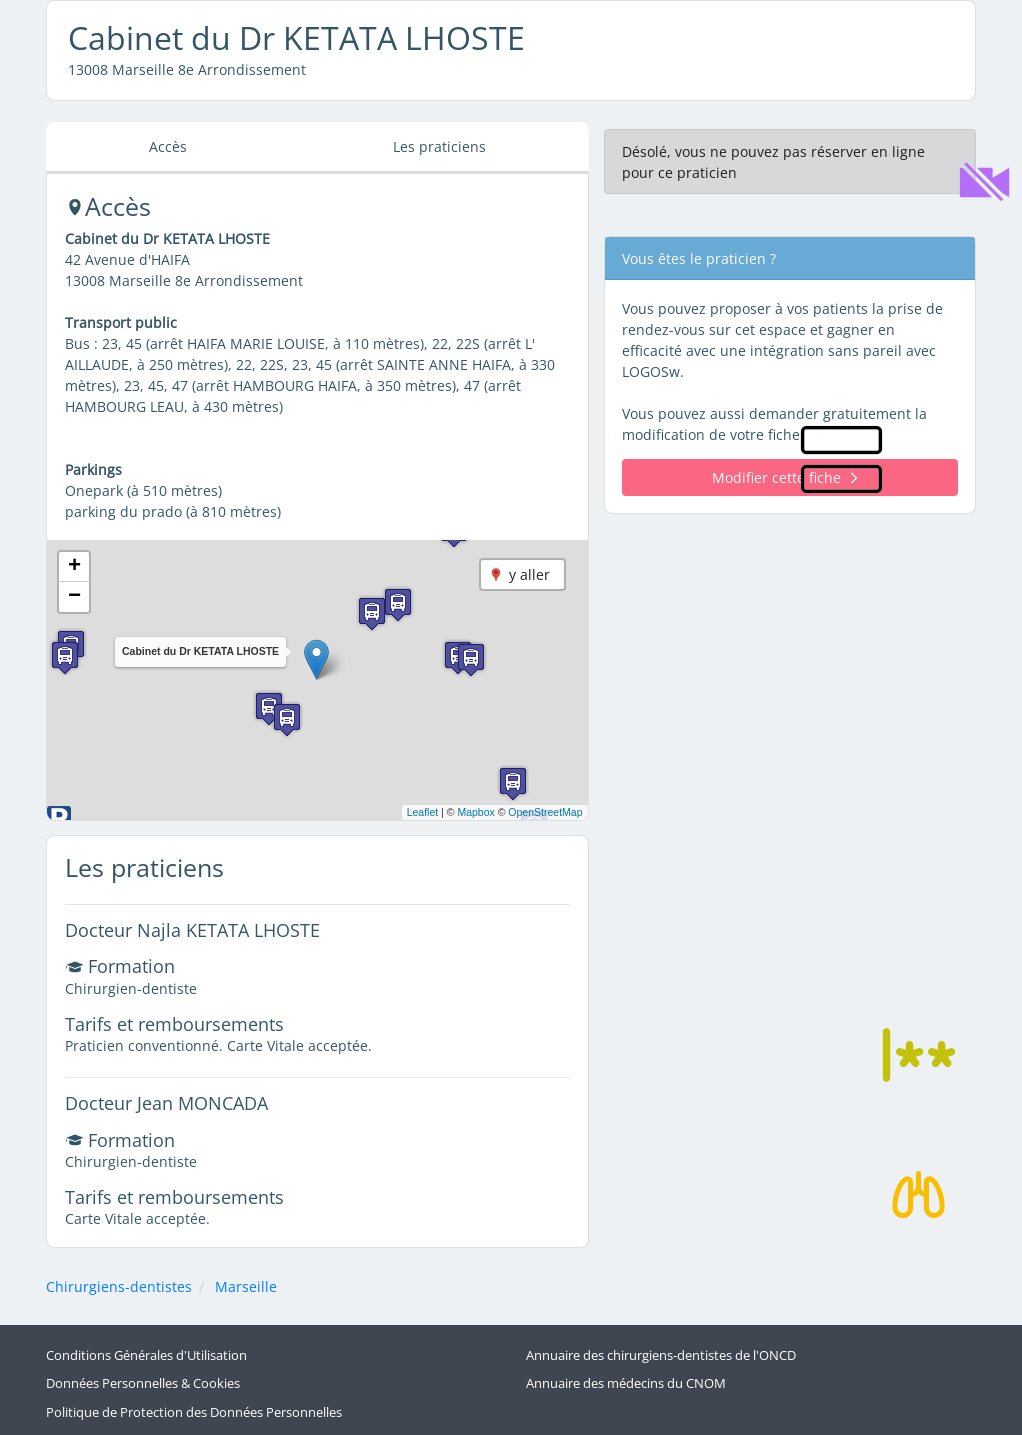 The image size is (1022, 1435). I want to click on switch to row layout view, so click(841, 459).